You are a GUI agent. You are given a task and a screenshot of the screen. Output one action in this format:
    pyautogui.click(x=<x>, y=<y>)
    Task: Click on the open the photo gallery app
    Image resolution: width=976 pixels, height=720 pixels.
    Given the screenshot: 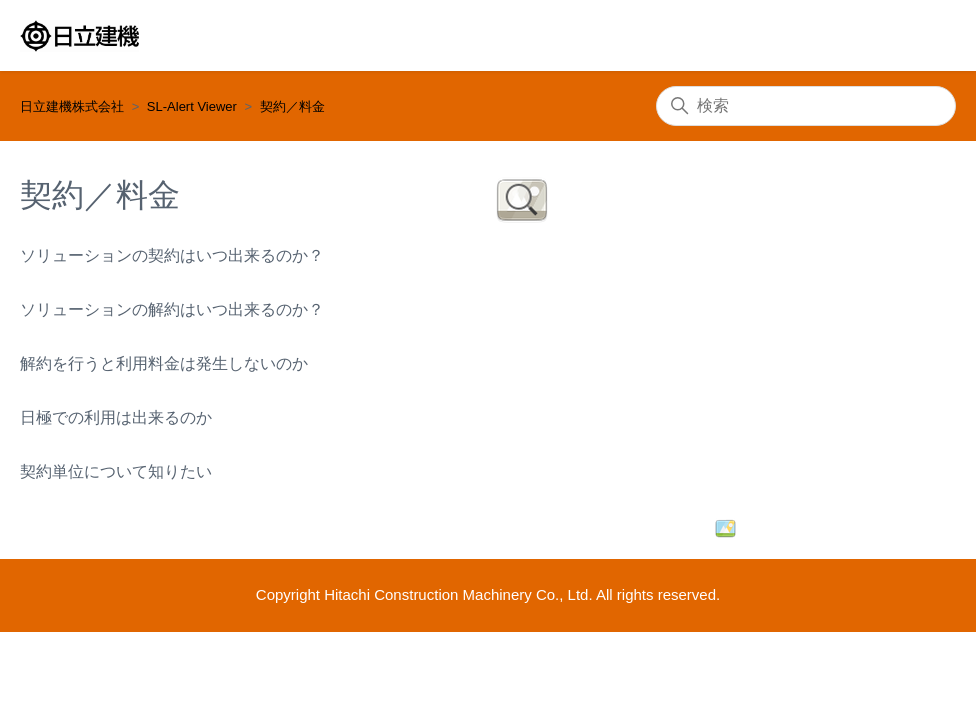 What is the action you would take?
    pyautogui.click(x=725, y=528)
    